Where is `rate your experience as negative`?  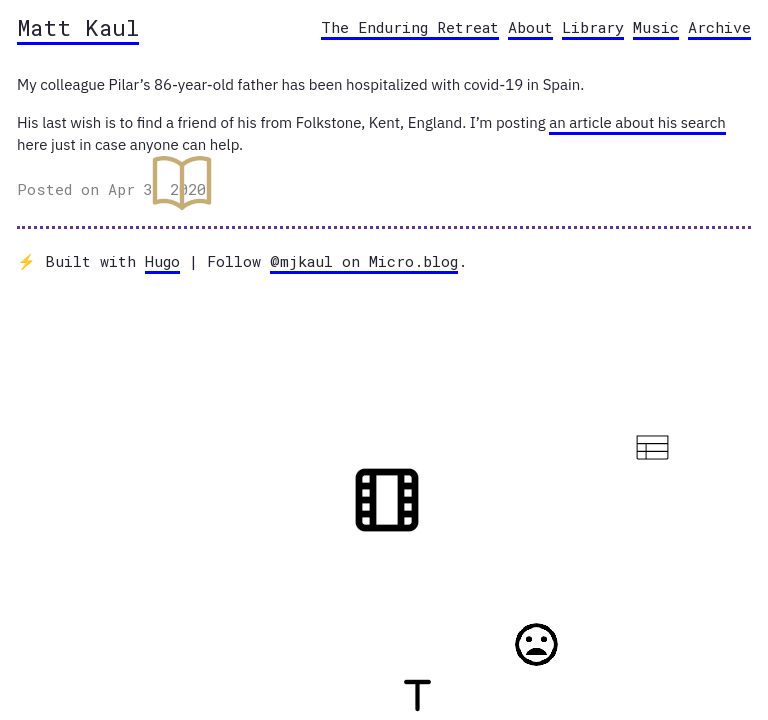 rate your experience as negative is located at coordinates (536, 644).